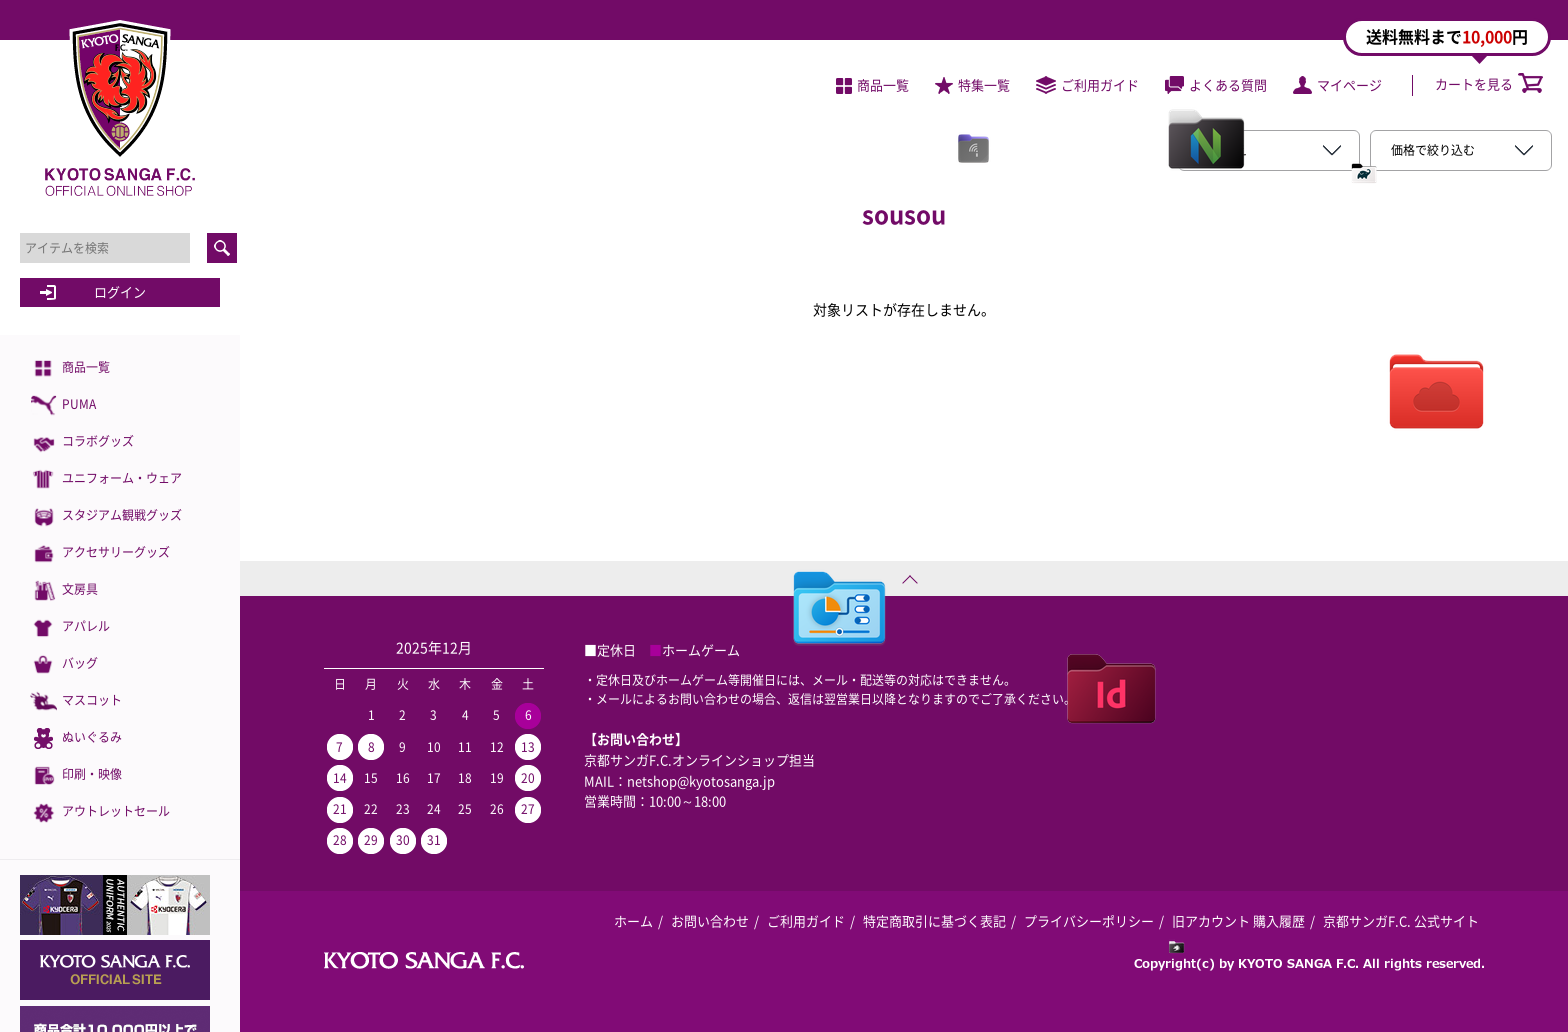 This screenshot has height=1032, width=1568. What do you see at coordinates (1436, 391) in the screenshot?
I see `access cloud-synced files and folders` at bounding box center [1436, 391].